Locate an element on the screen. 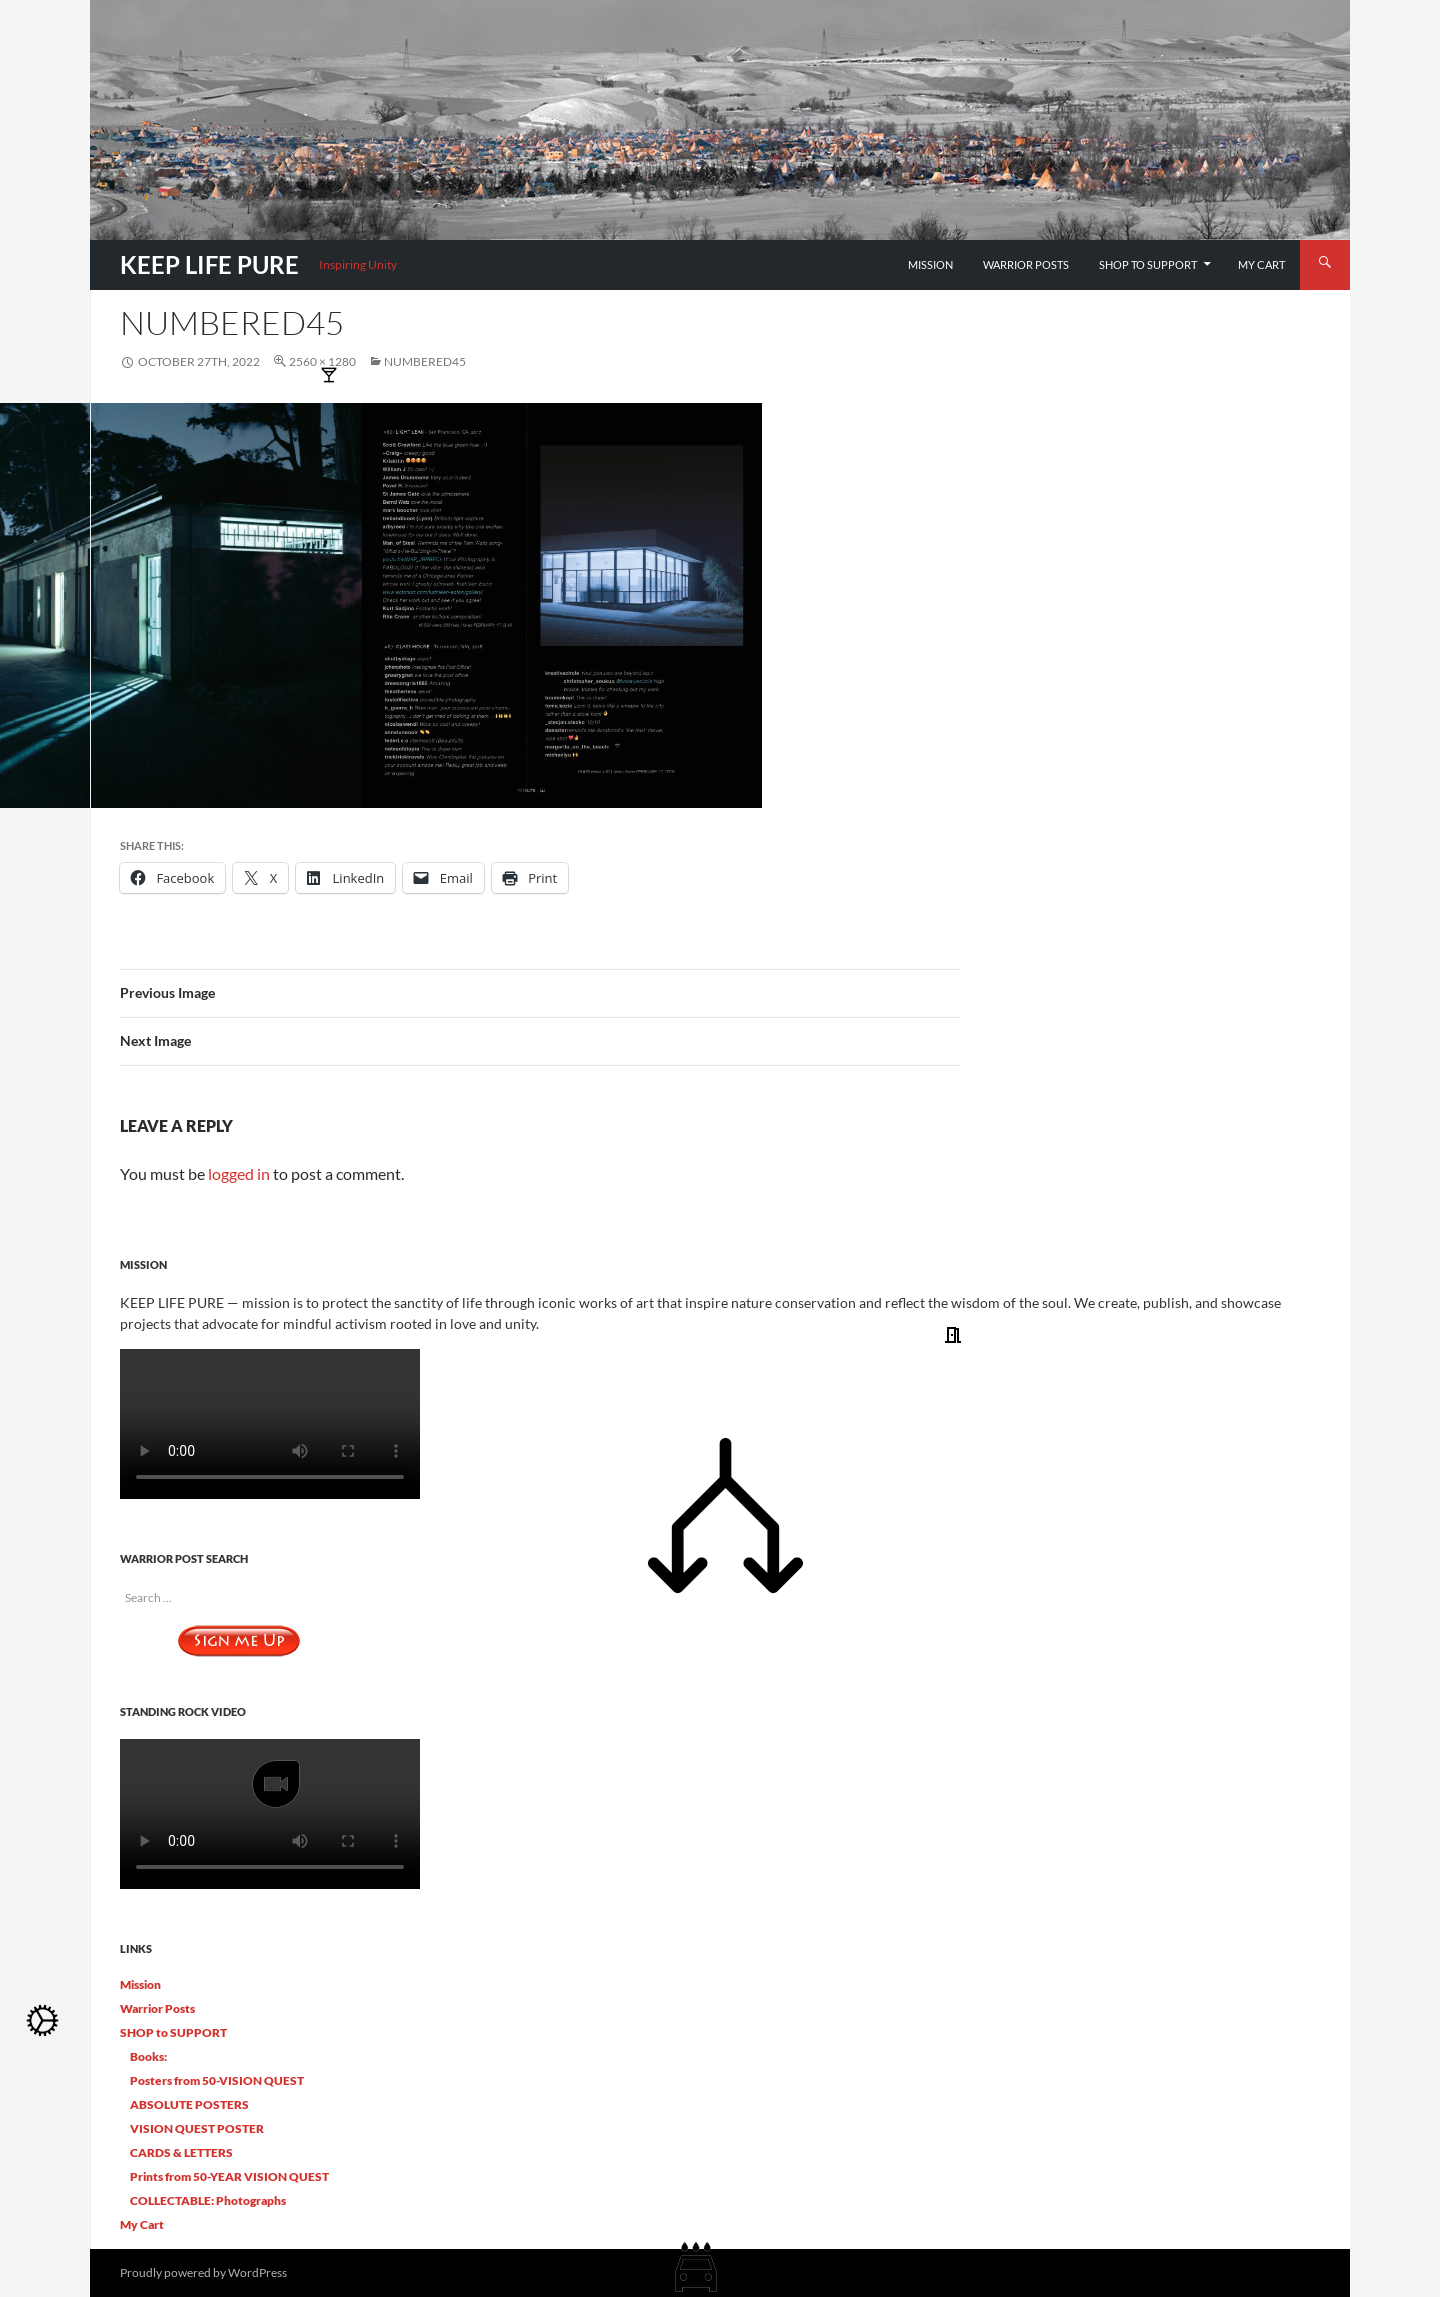 The width and height of the screenshot is (1440, 2297). open google duo video calling app is located at coordinates (276, 1784).